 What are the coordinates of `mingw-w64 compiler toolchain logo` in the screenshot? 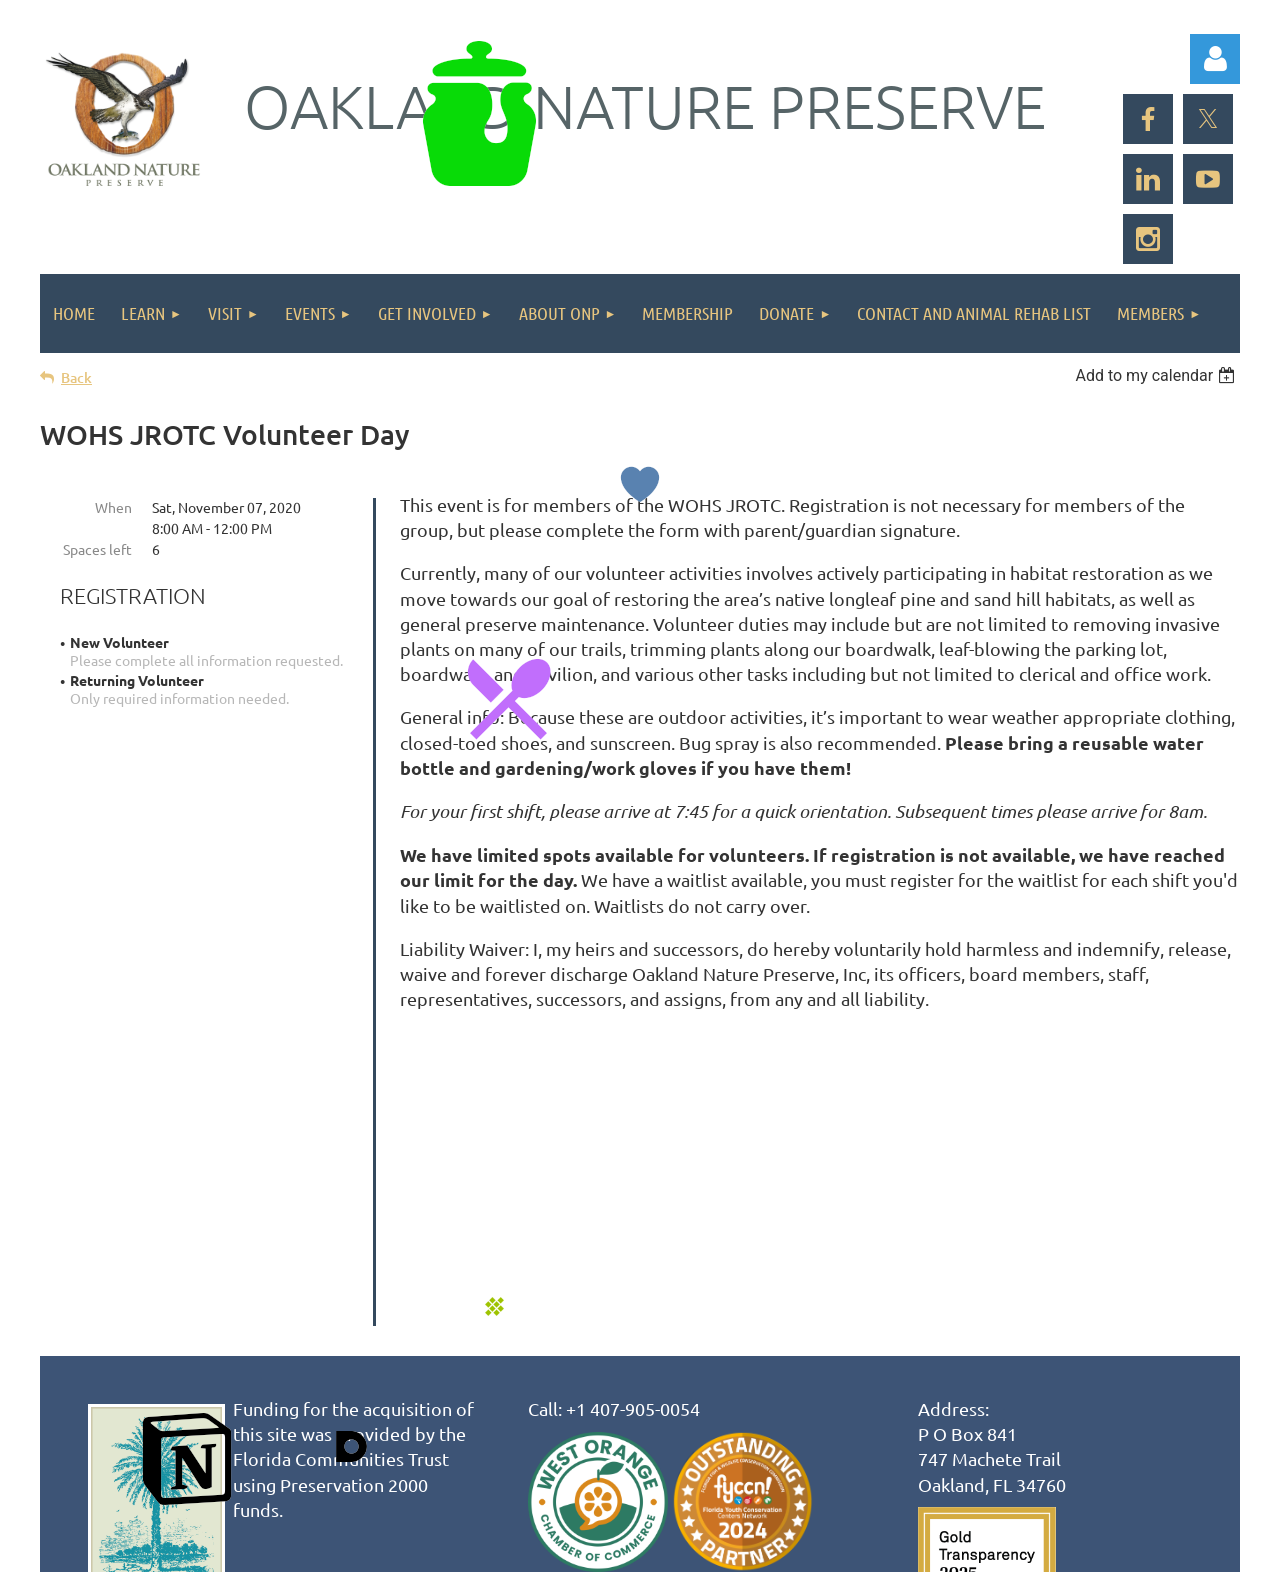 It's located at (494, 1306).